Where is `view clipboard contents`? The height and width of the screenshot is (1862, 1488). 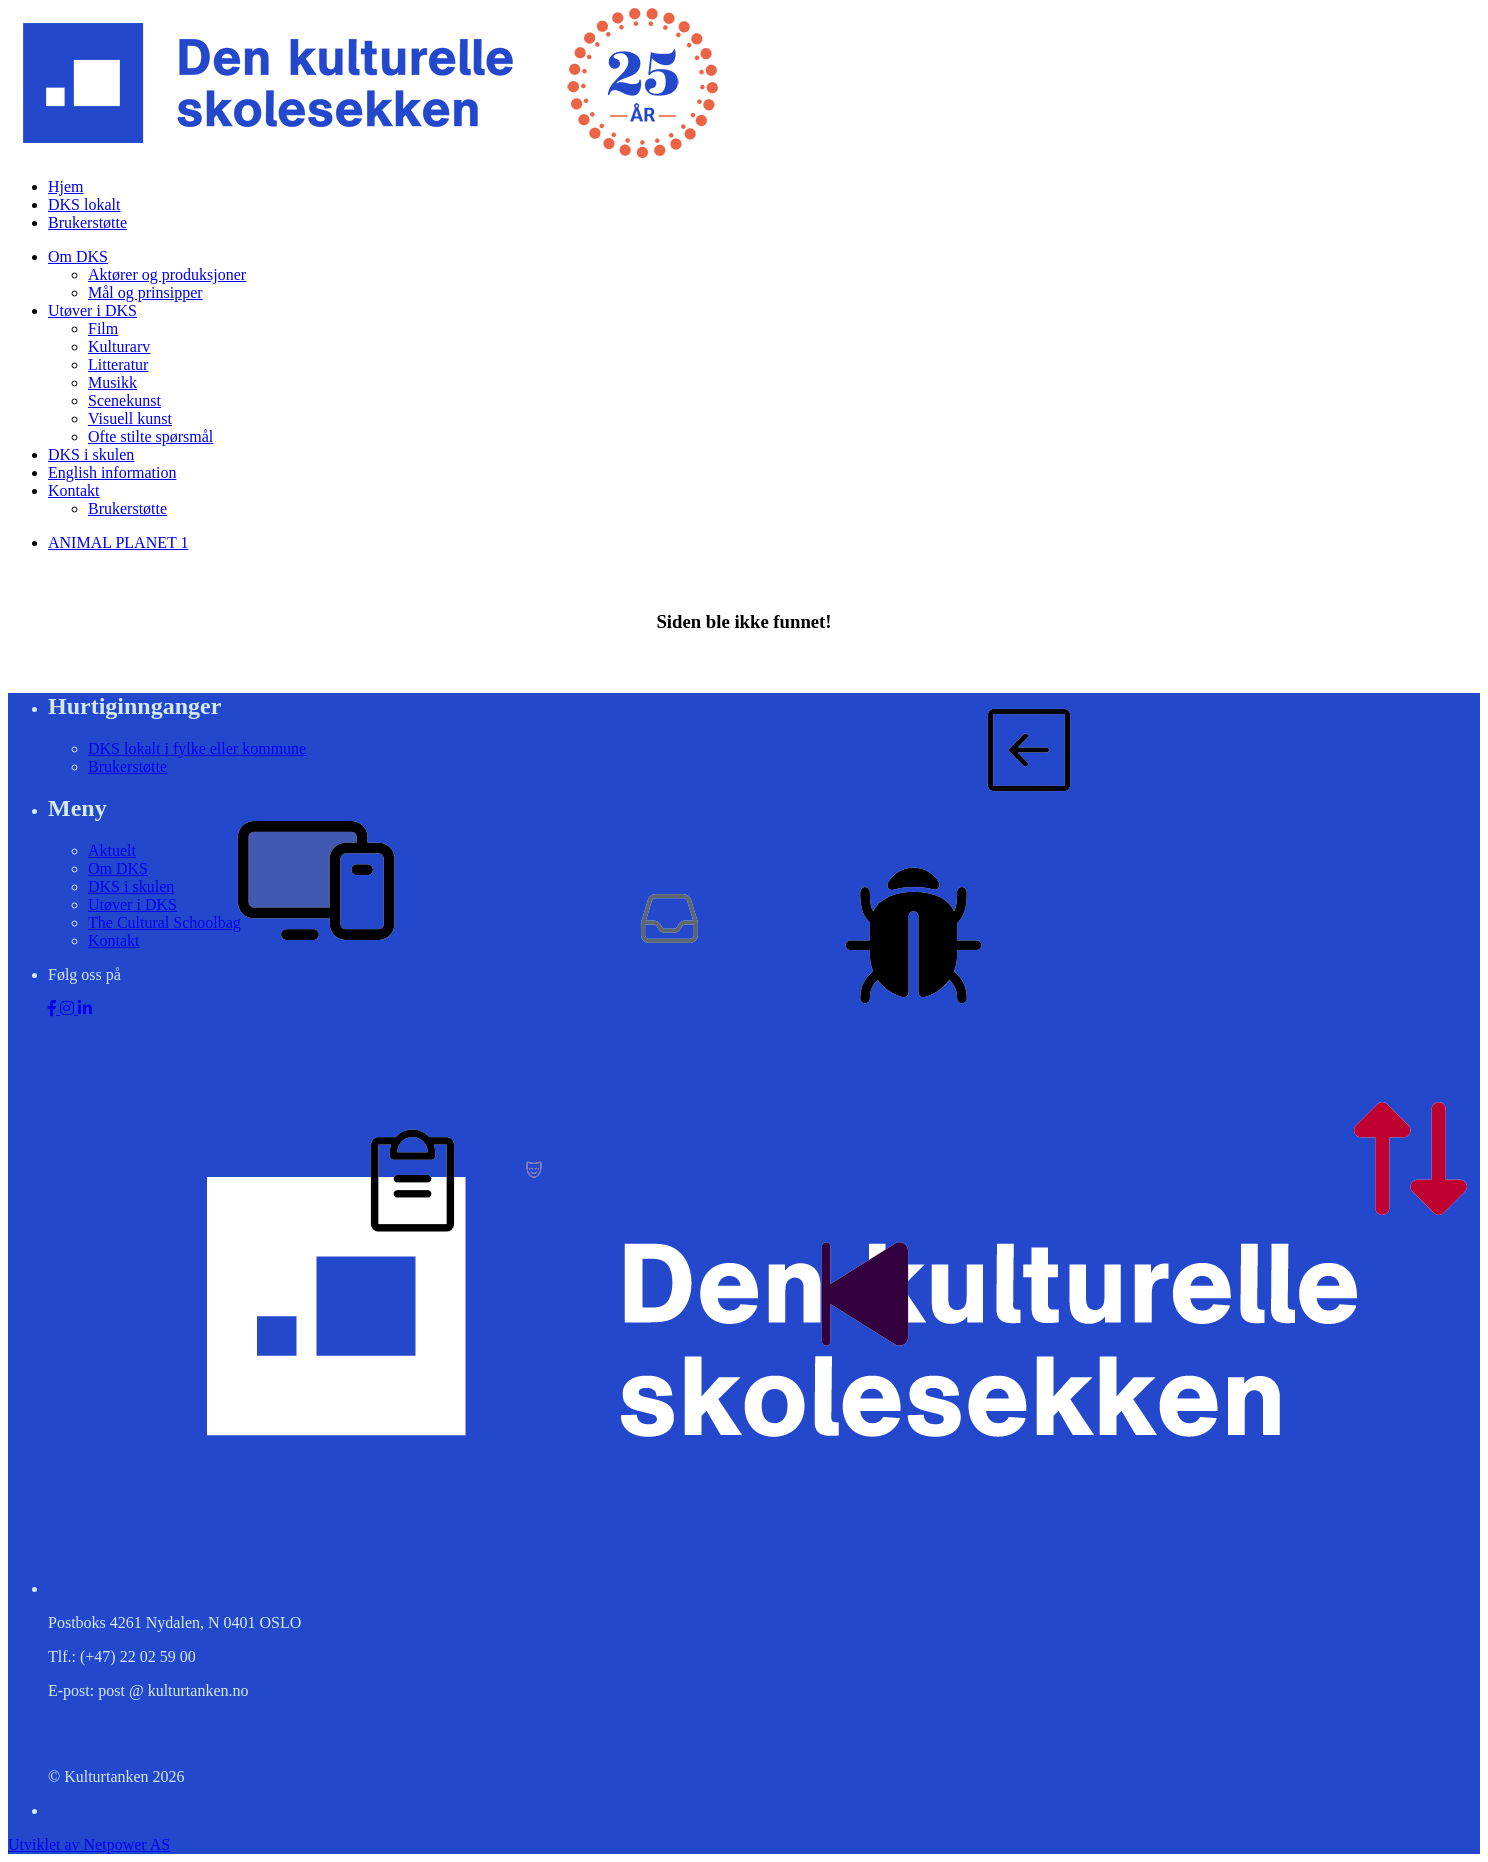 view clipboard contents is located at coordinates (412, 1182).